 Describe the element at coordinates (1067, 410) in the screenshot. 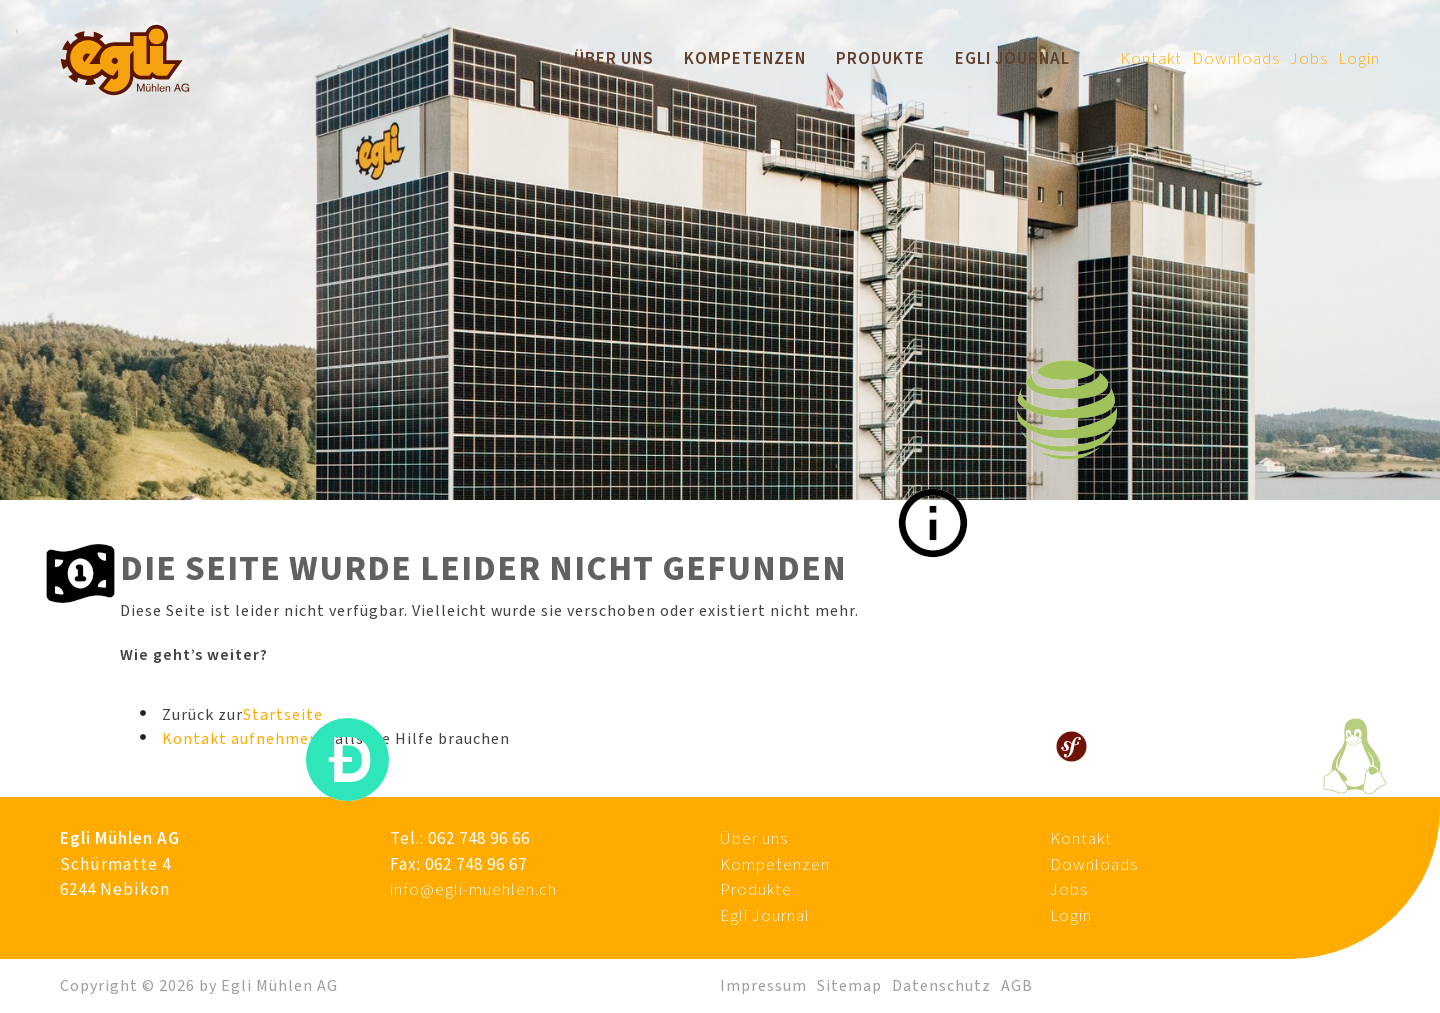

I see `AT&T company logo` at that location.